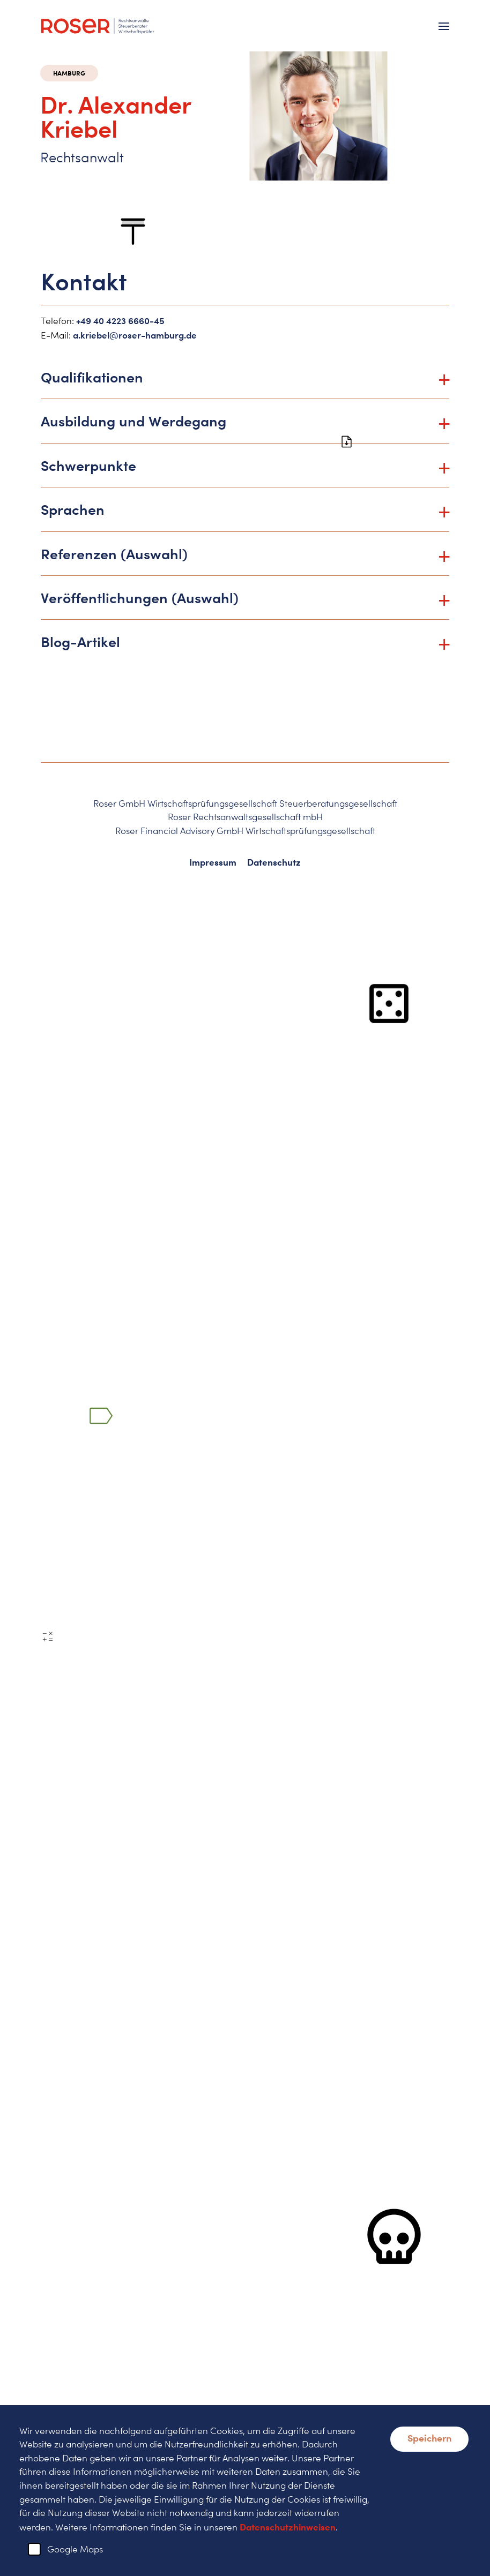 The height and width of the screenshot is (2576, 490). What do you see at coordinates (133, 230) in the screenshot?
I see `view or select Kazakhstan tenge currency` at bounding box center [133, 230].